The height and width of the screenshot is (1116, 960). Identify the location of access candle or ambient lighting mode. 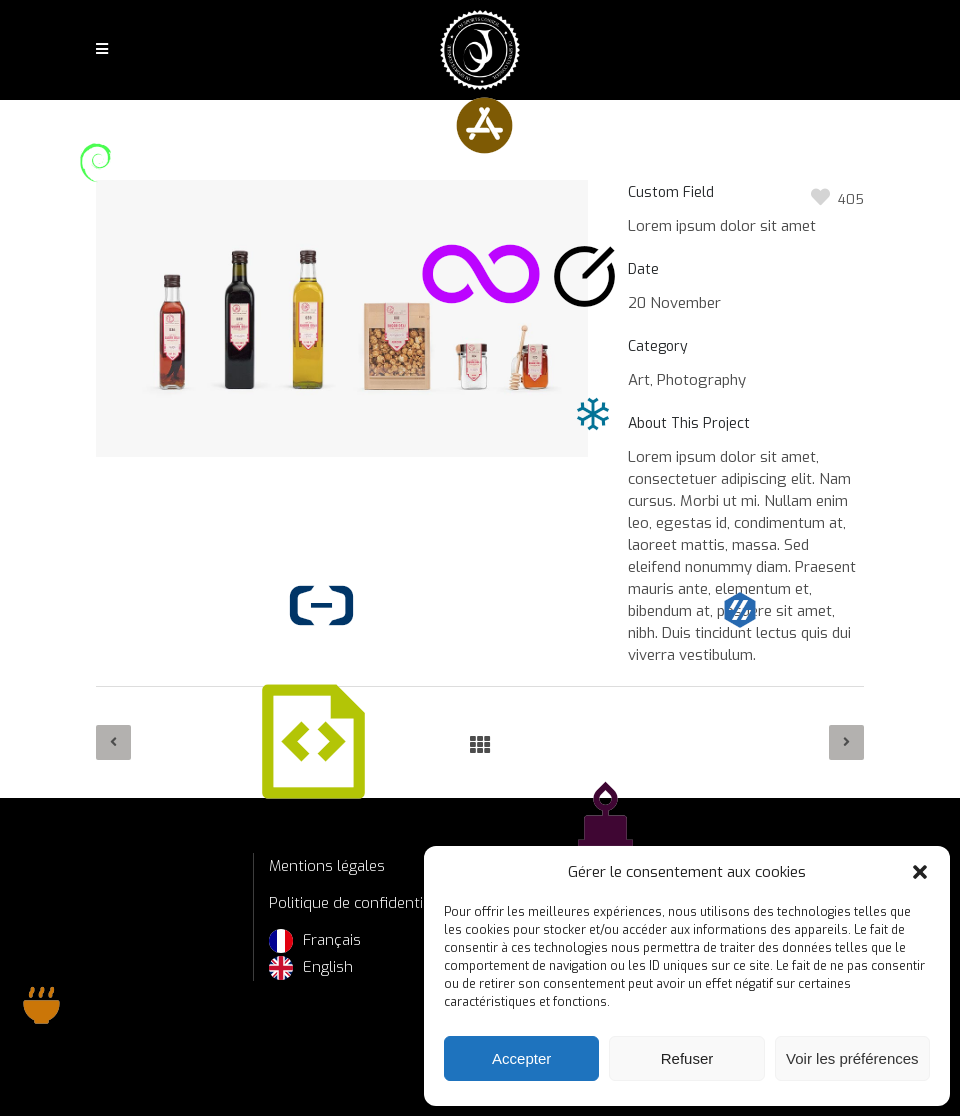
(605, 815).